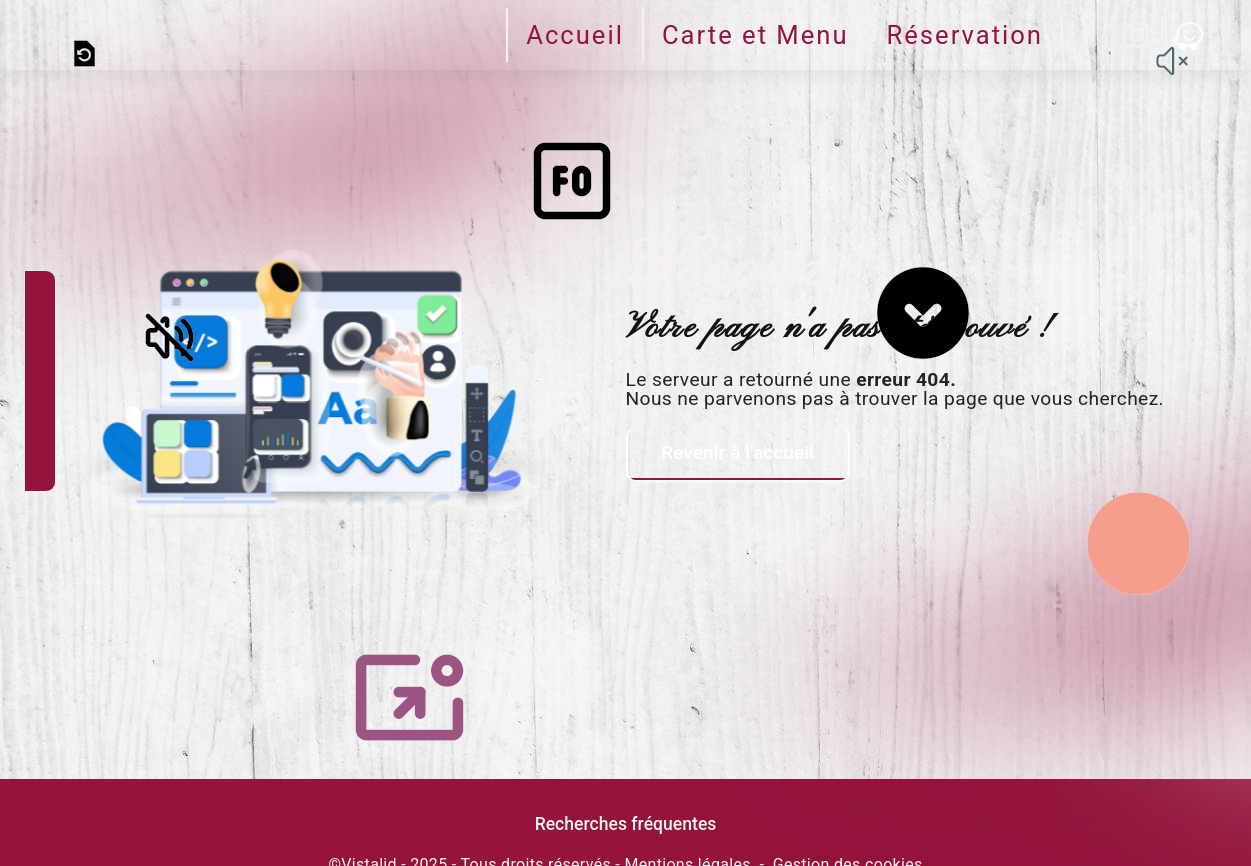  Describe the element at coordinates (572, 181) in the screenshot. I see `f0 function key or keyboard shortcut` at that location.